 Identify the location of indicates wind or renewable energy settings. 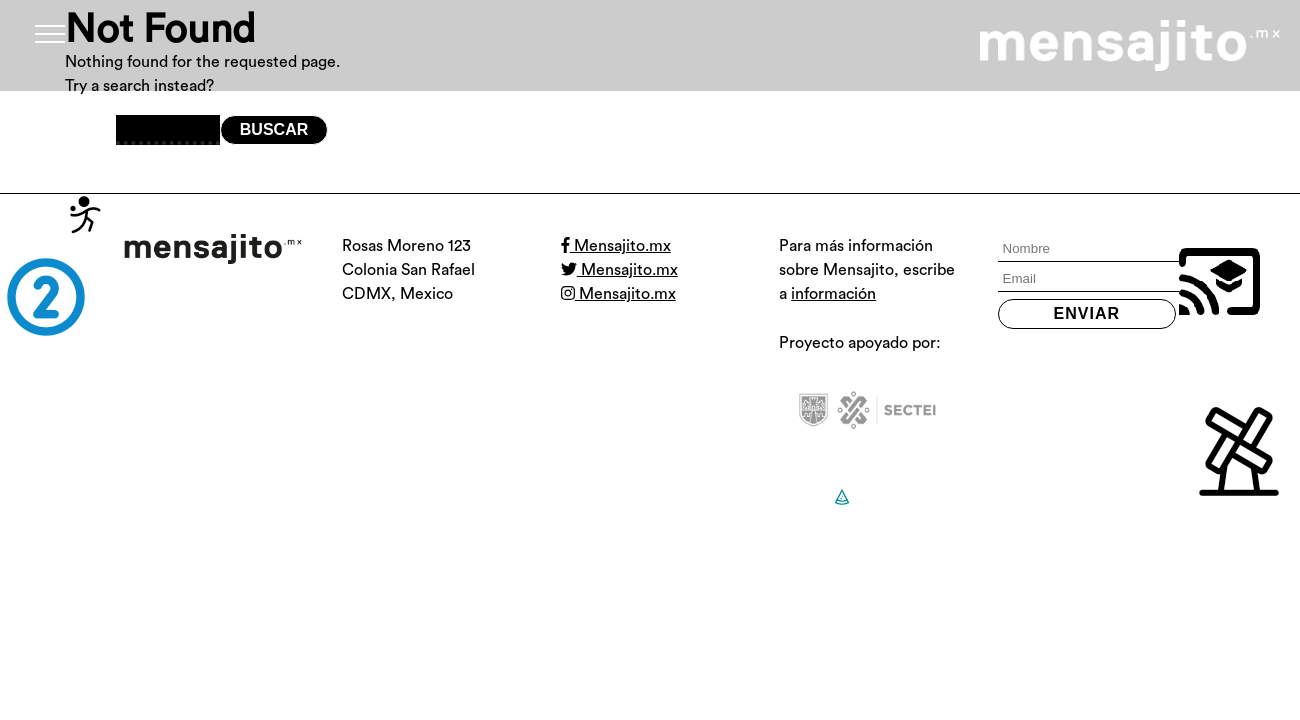
(1239, 453).